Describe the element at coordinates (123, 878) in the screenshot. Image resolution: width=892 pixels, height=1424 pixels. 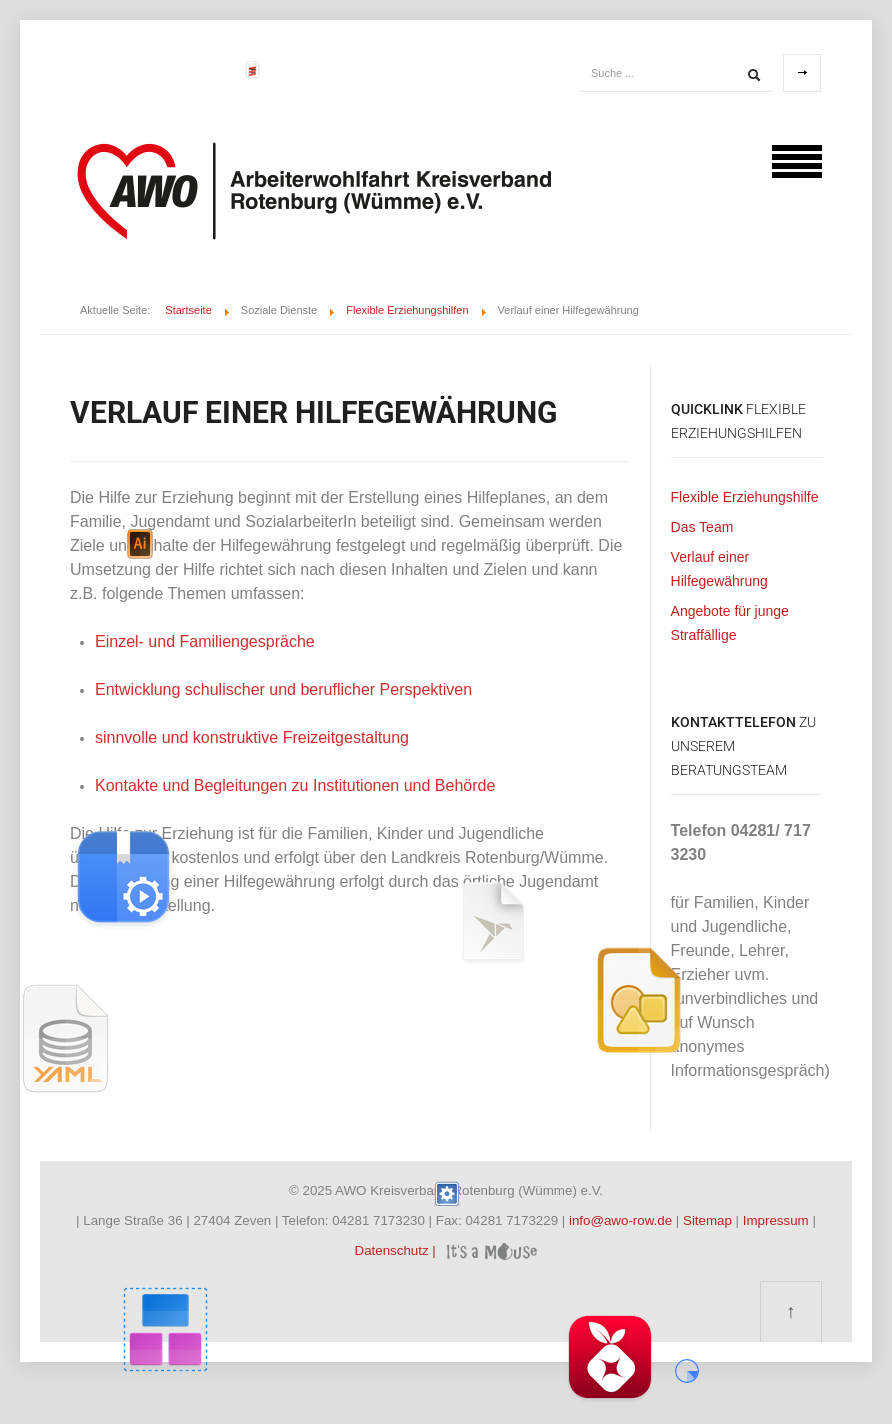
I see `manage software sources and repositories` at that location.